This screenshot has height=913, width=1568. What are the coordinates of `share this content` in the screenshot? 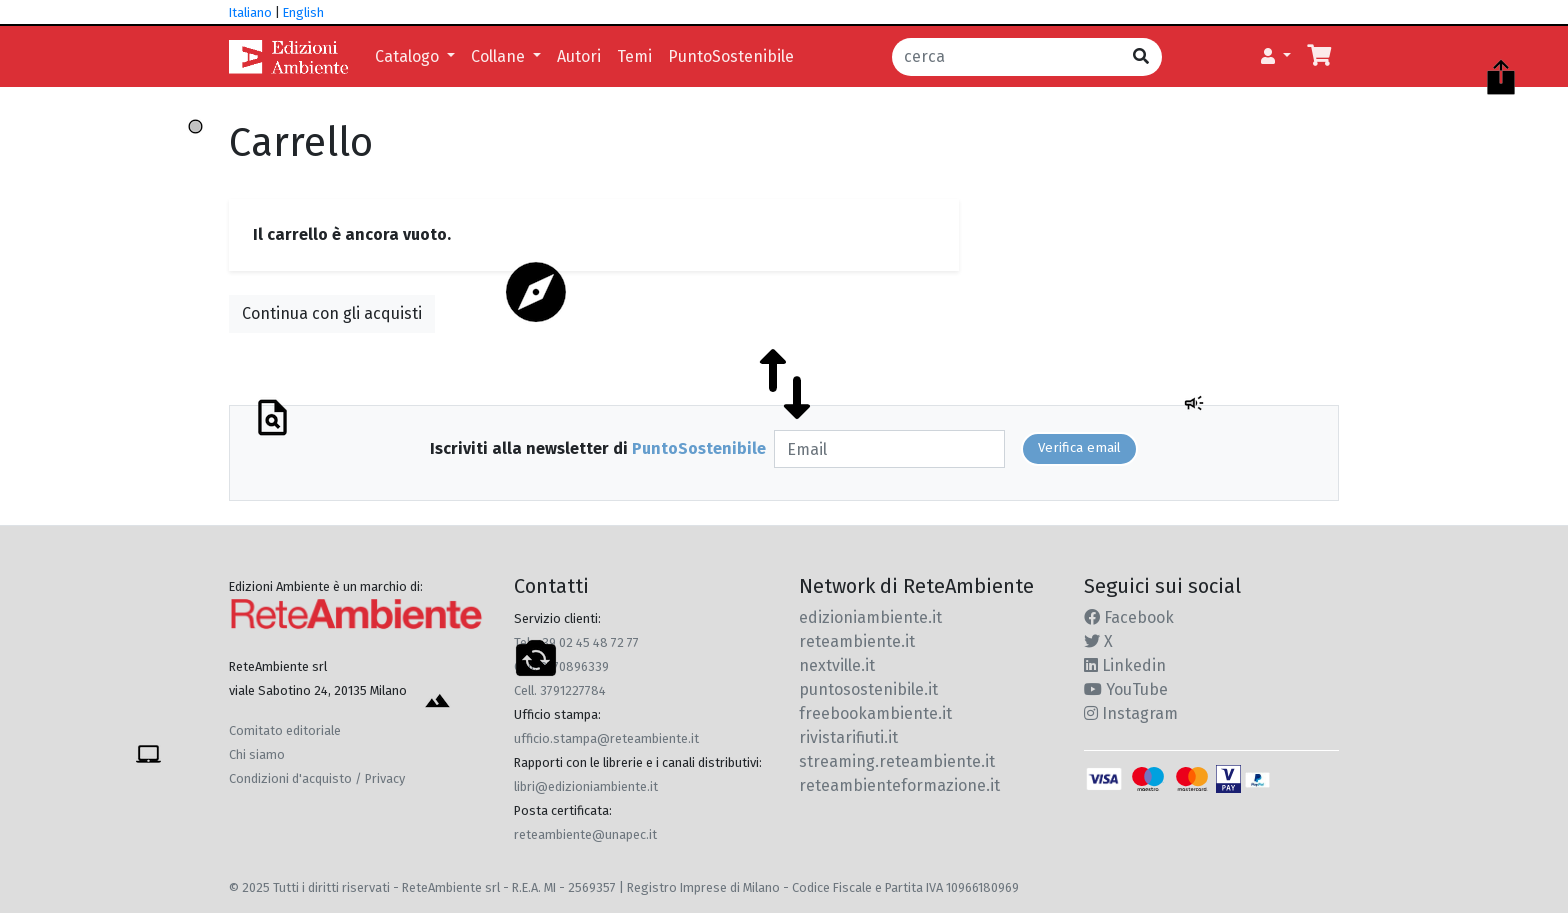 It's located at (1501, 77).